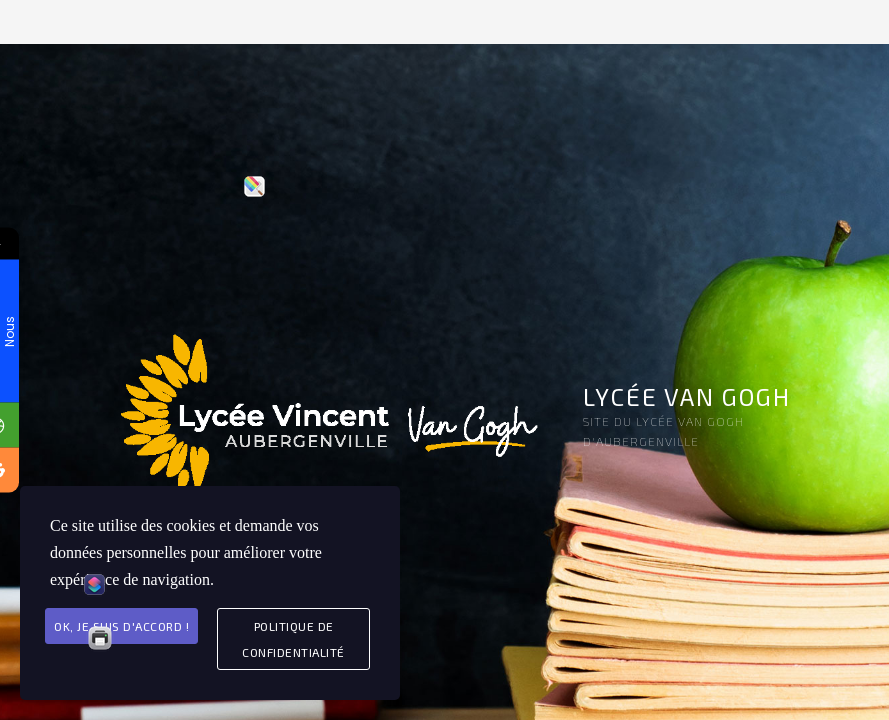  What do you see at coordinates (94, 584) in the screenshot?
I see `open the Shortcuts app` at bounding box center [94, 584].